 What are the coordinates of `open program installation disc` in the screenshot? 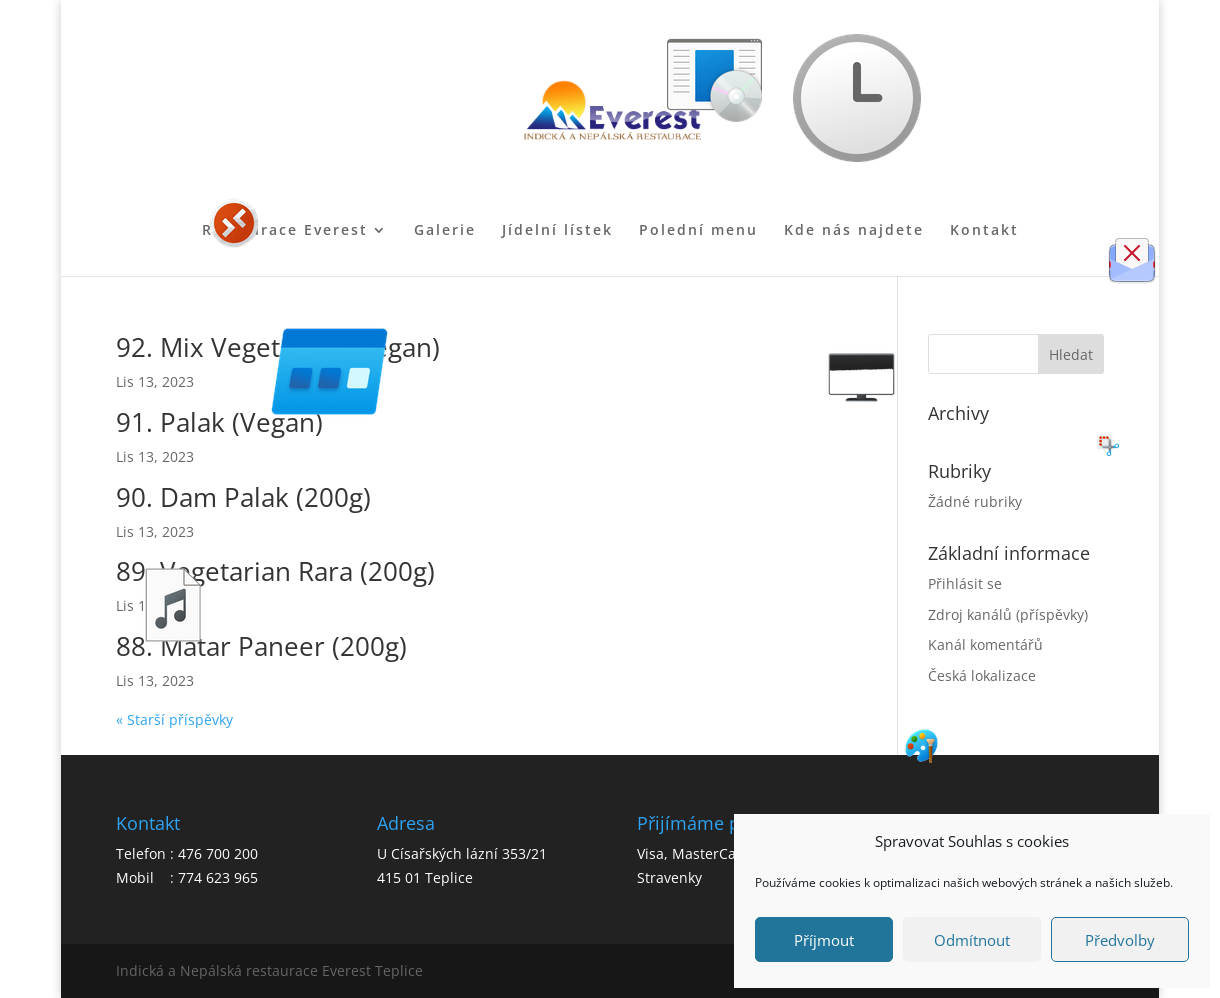 It's located at (714, 74).